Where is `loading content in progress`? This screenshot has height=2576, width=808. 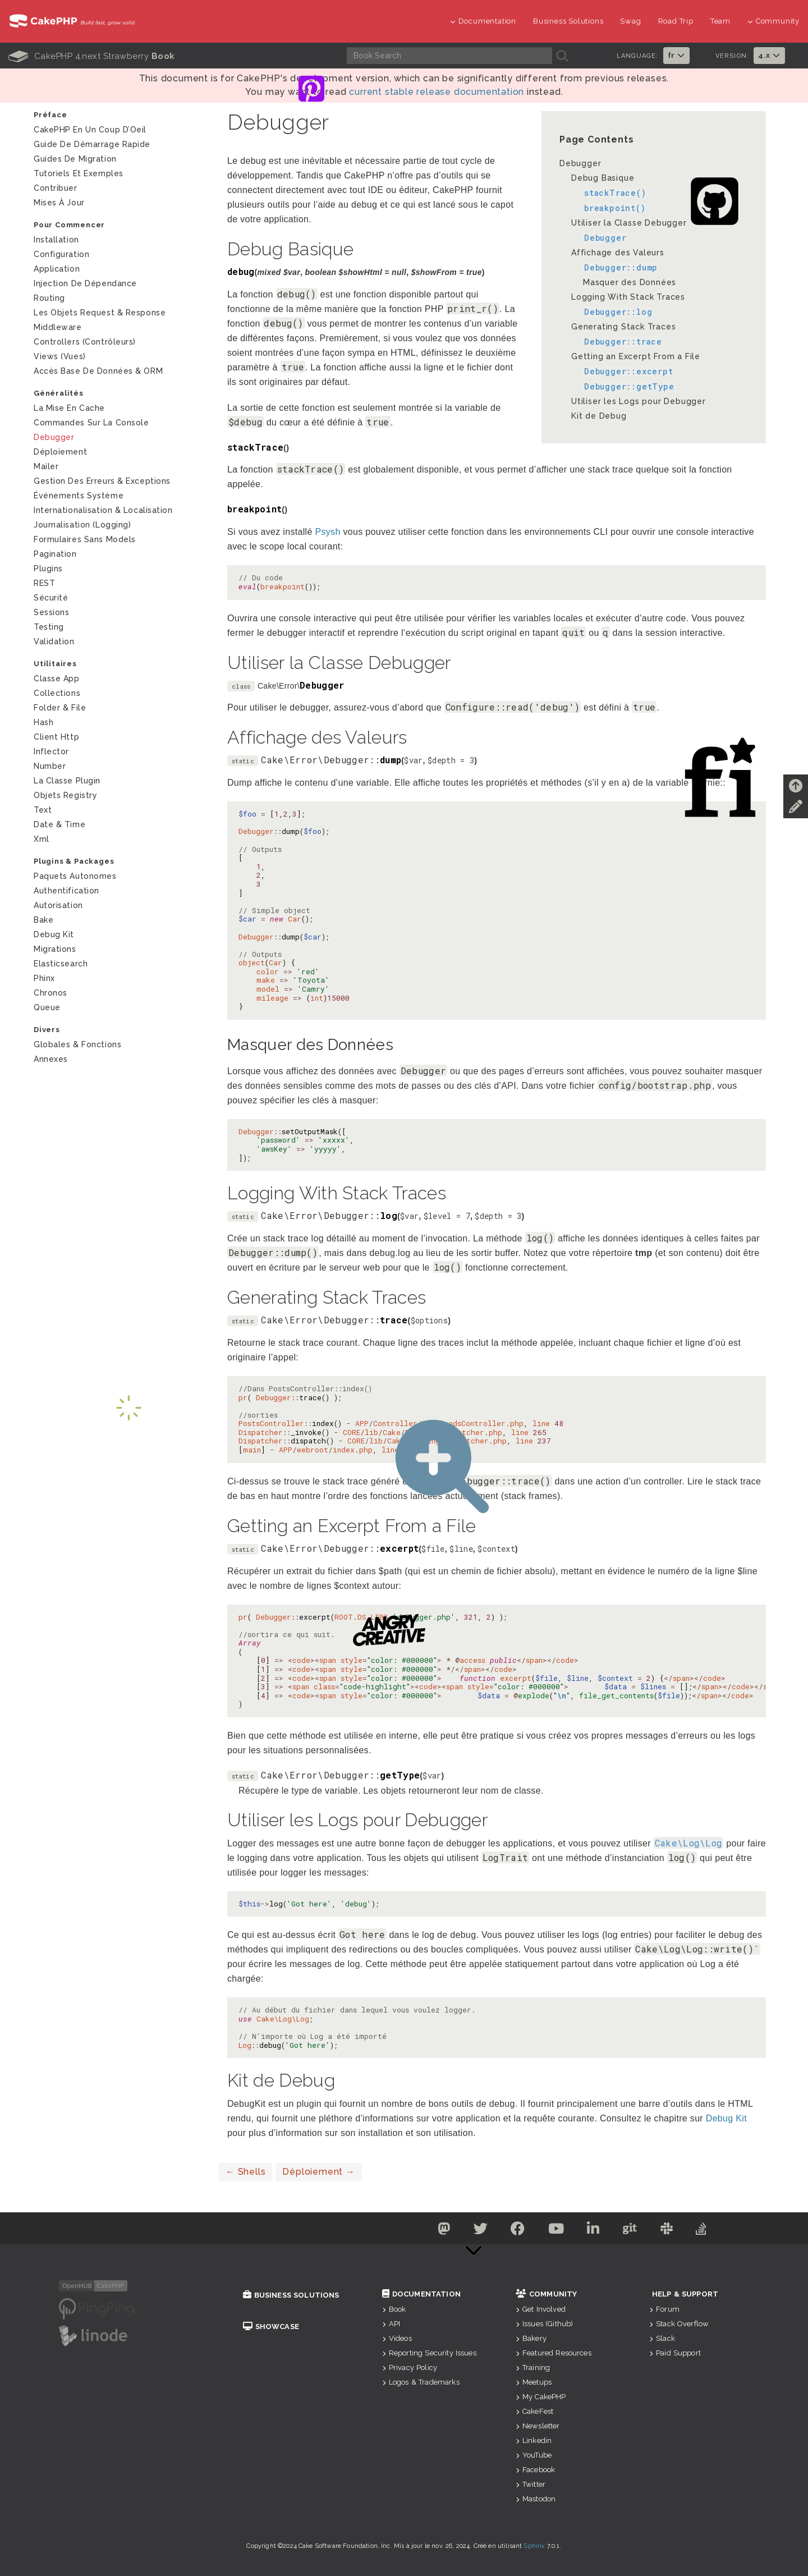
loading content in progress is located at coordinates (128, 1408).